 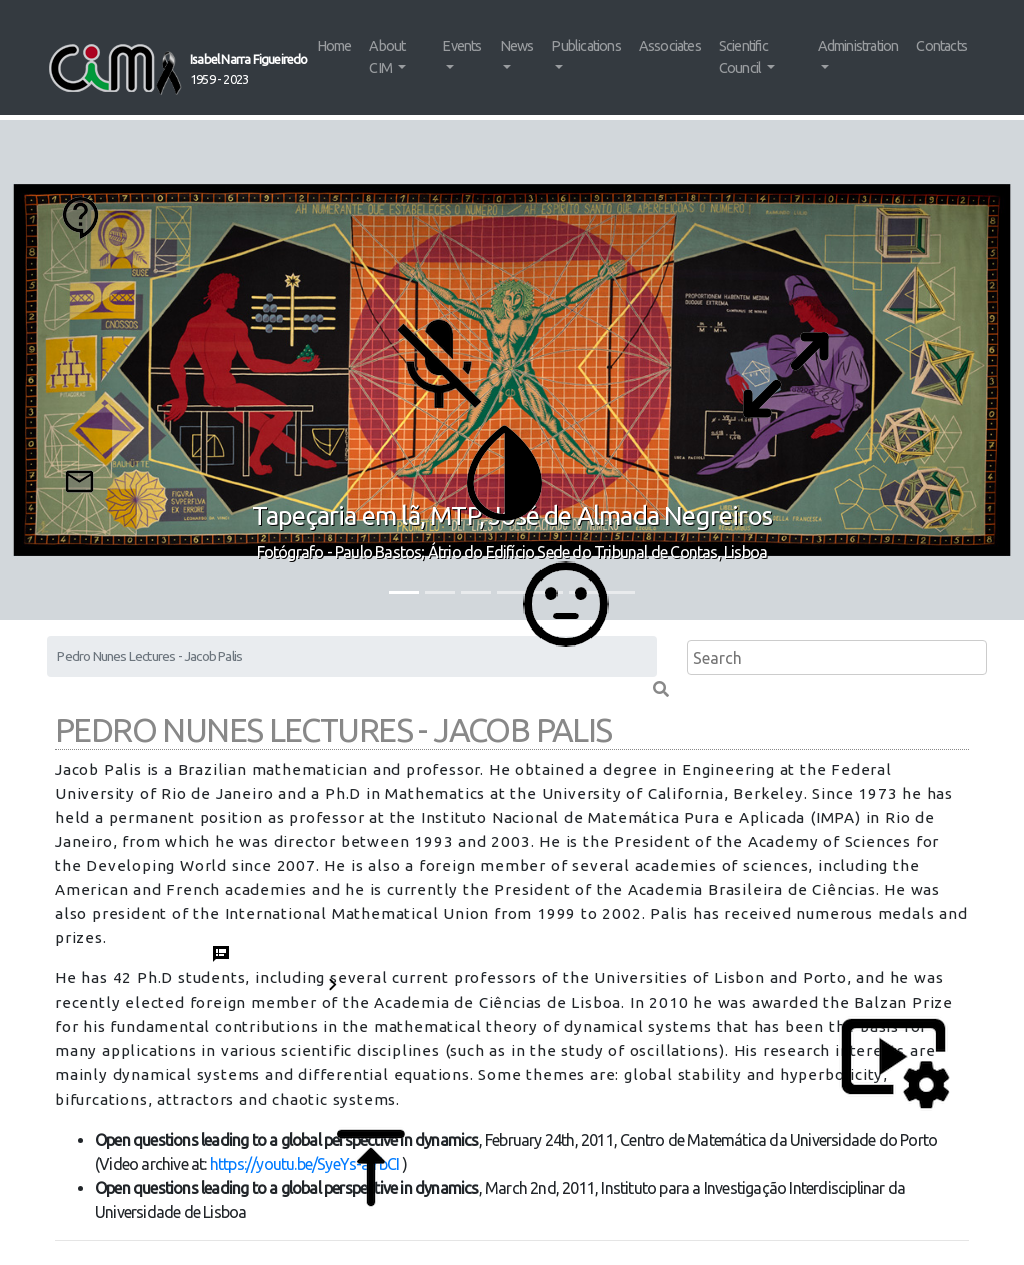 I want to click on expand to fullscreen mode, so click(x=786, y=375).